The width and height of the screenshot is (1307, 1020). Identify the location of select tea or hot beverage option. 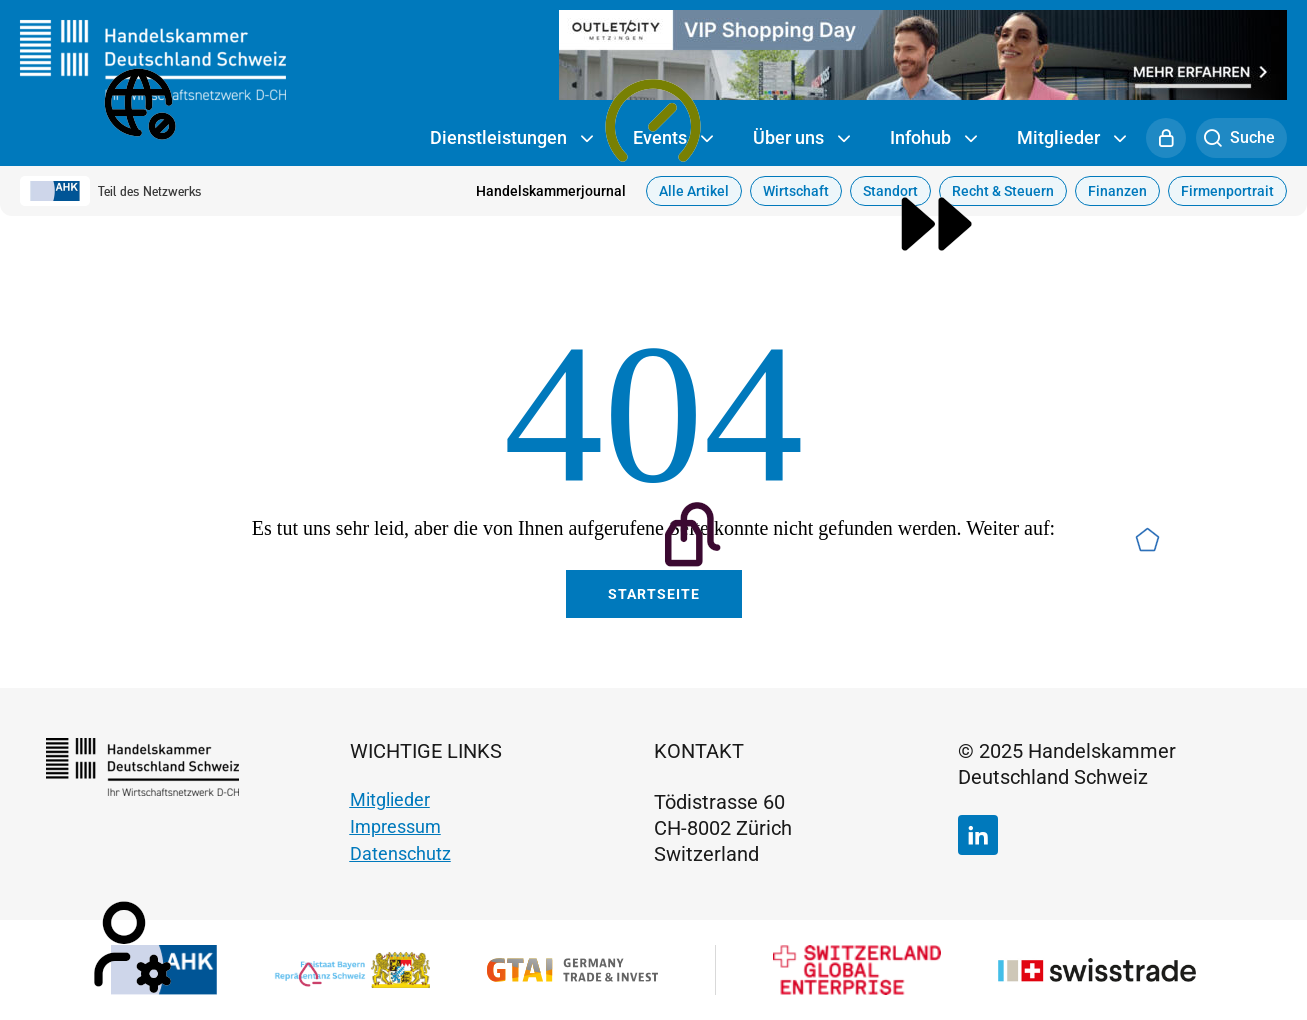
(690, 536).